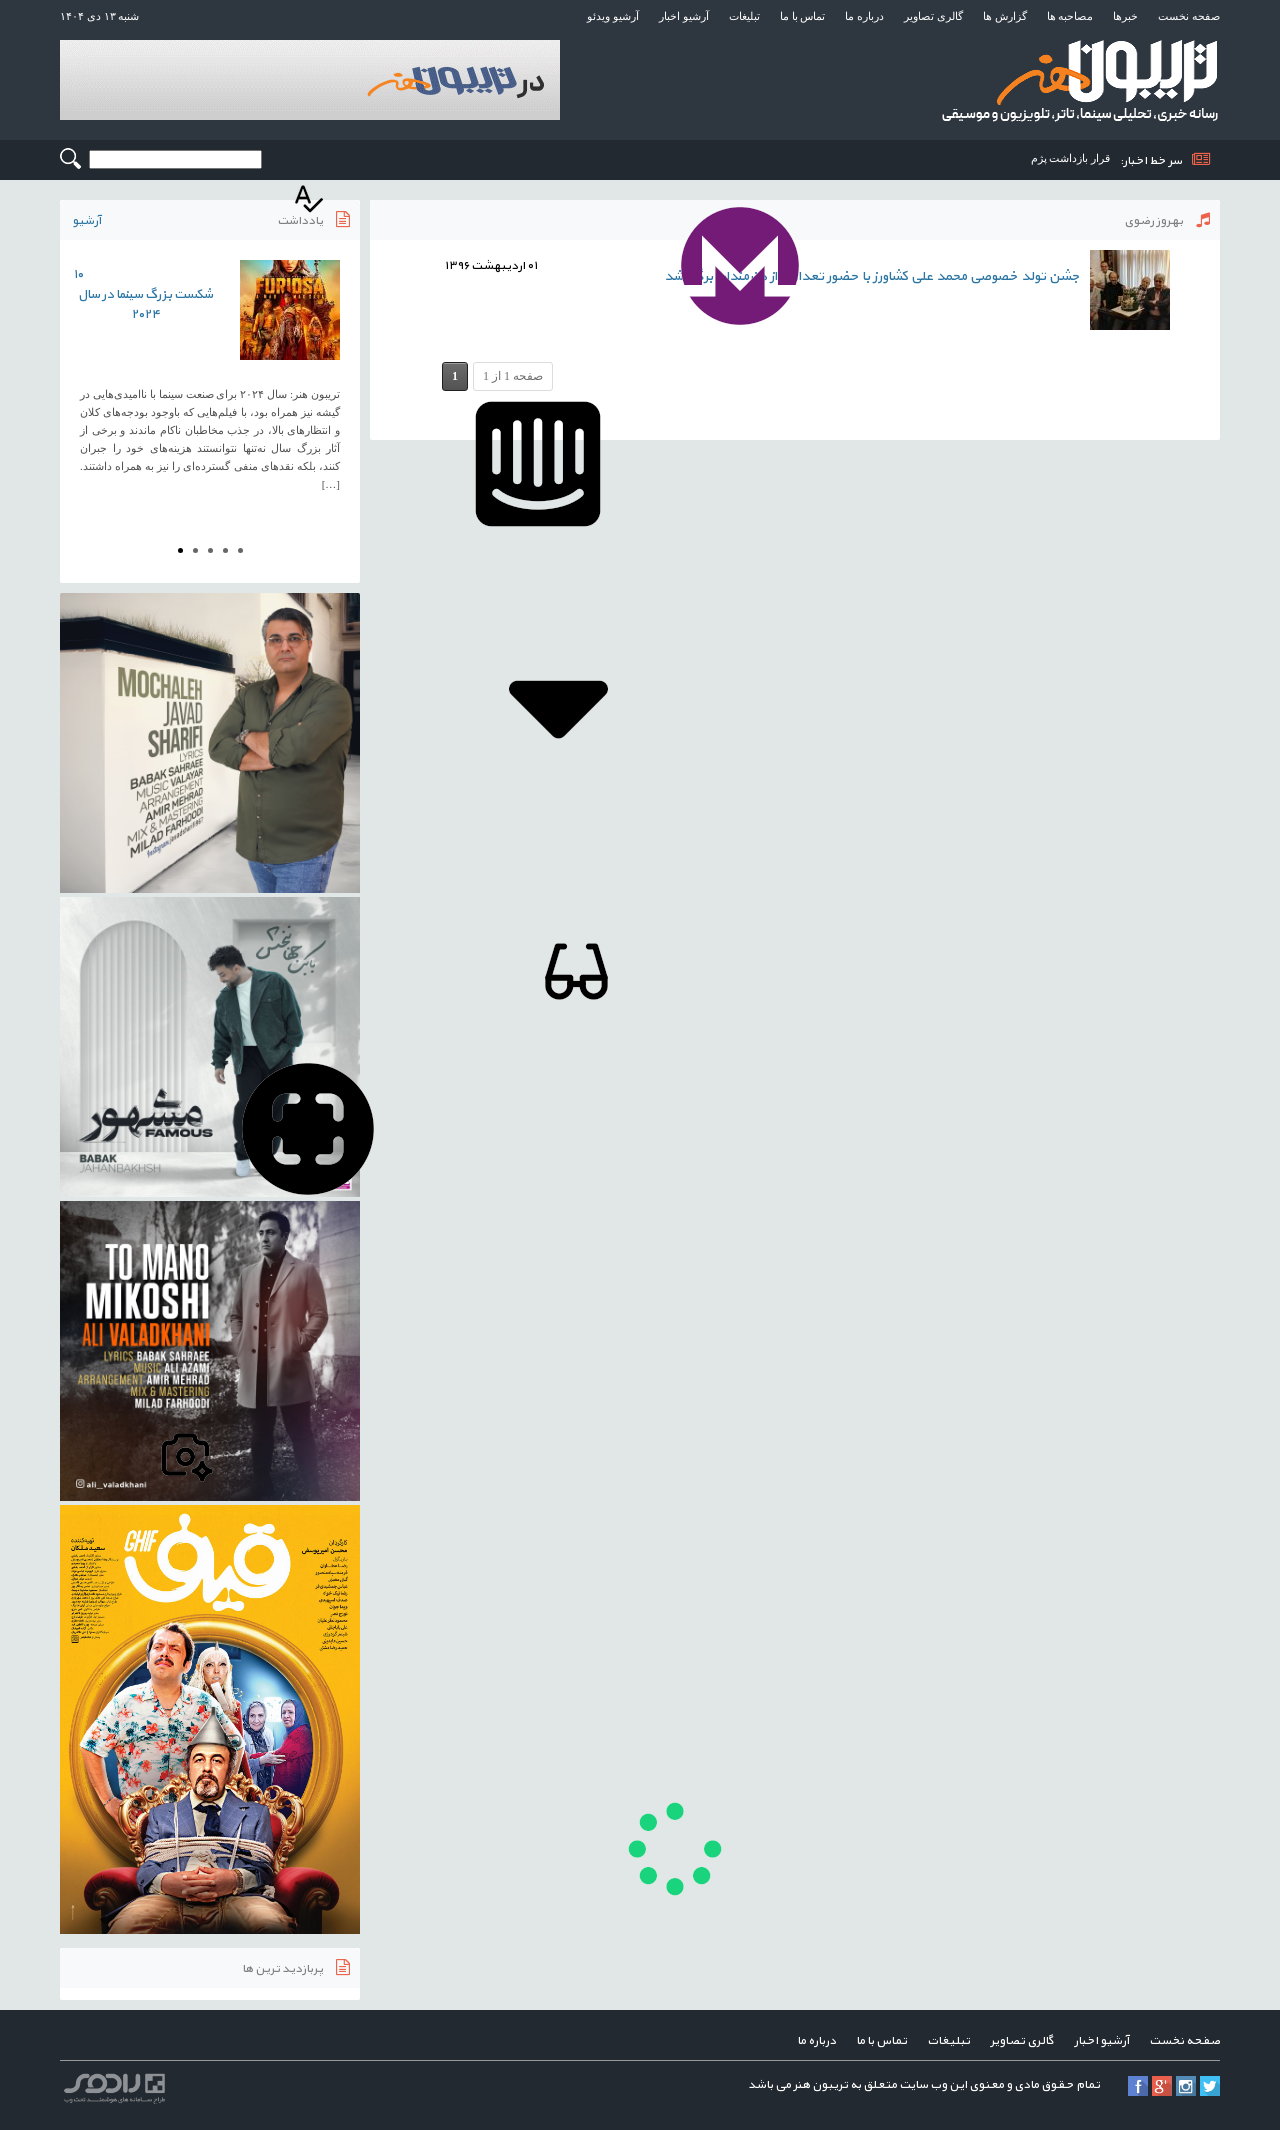 The image size is (1280, 2130). Describe the element at coordinates (308, 1129) in the screenshot. I see `tap to scan a QR code or barcode` at that location.